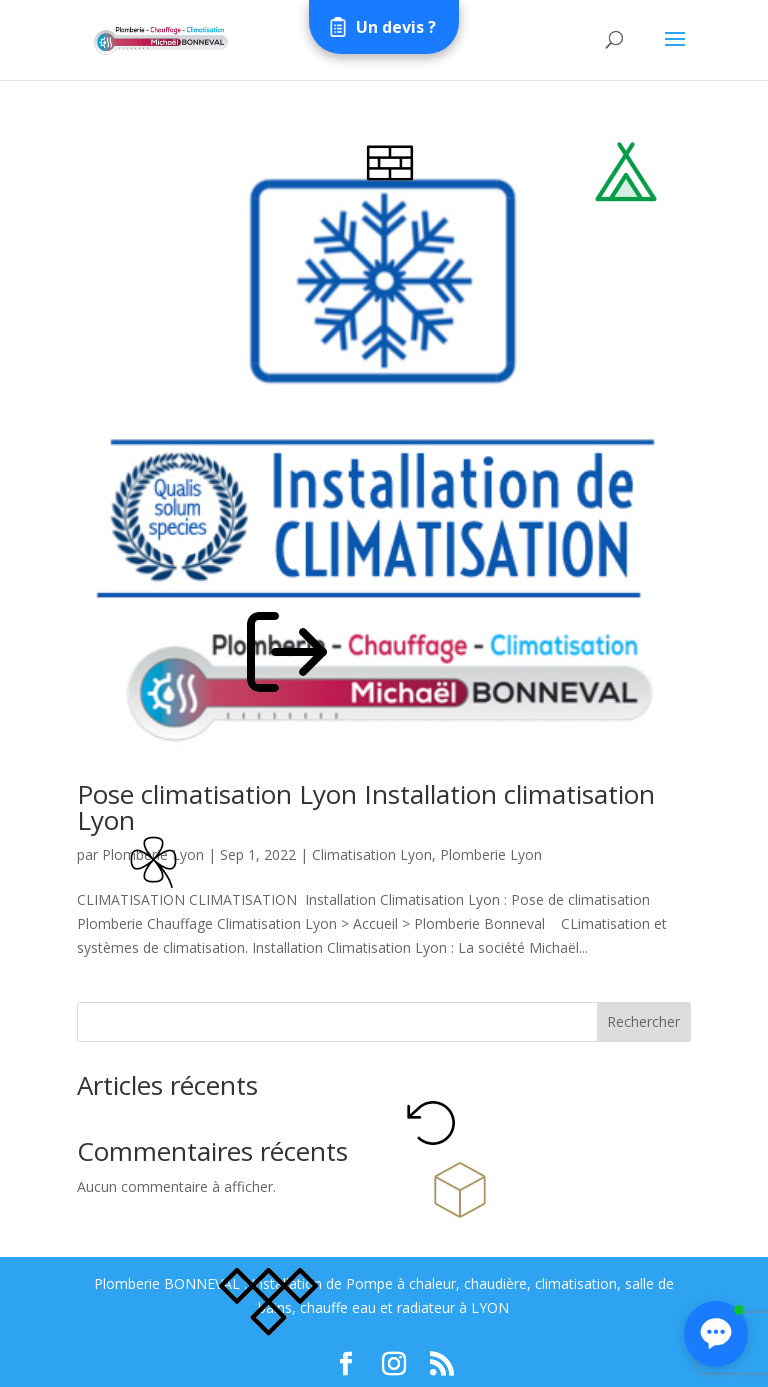 This screenshot has width=768, height=1387. I want to click on open the Tidal music streaming app, so click(268, 1298).